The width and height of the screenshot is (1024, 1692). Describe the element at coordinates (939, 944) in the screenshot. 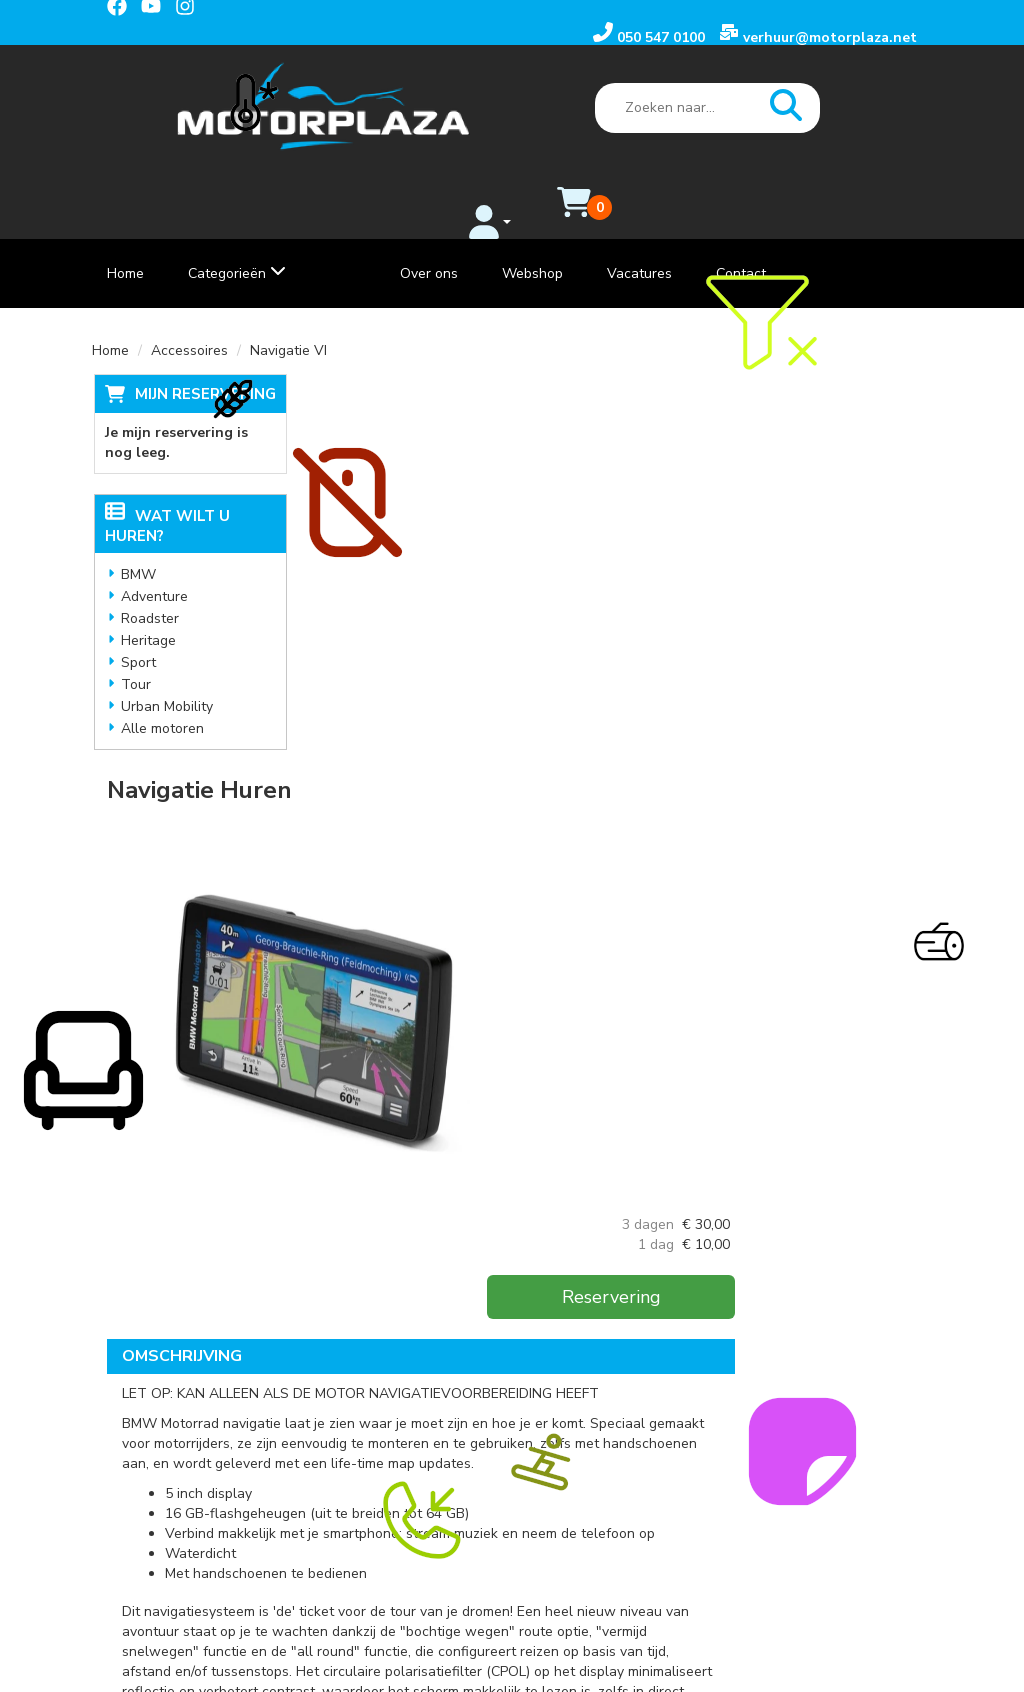

I see `view activity log or history` at that location.